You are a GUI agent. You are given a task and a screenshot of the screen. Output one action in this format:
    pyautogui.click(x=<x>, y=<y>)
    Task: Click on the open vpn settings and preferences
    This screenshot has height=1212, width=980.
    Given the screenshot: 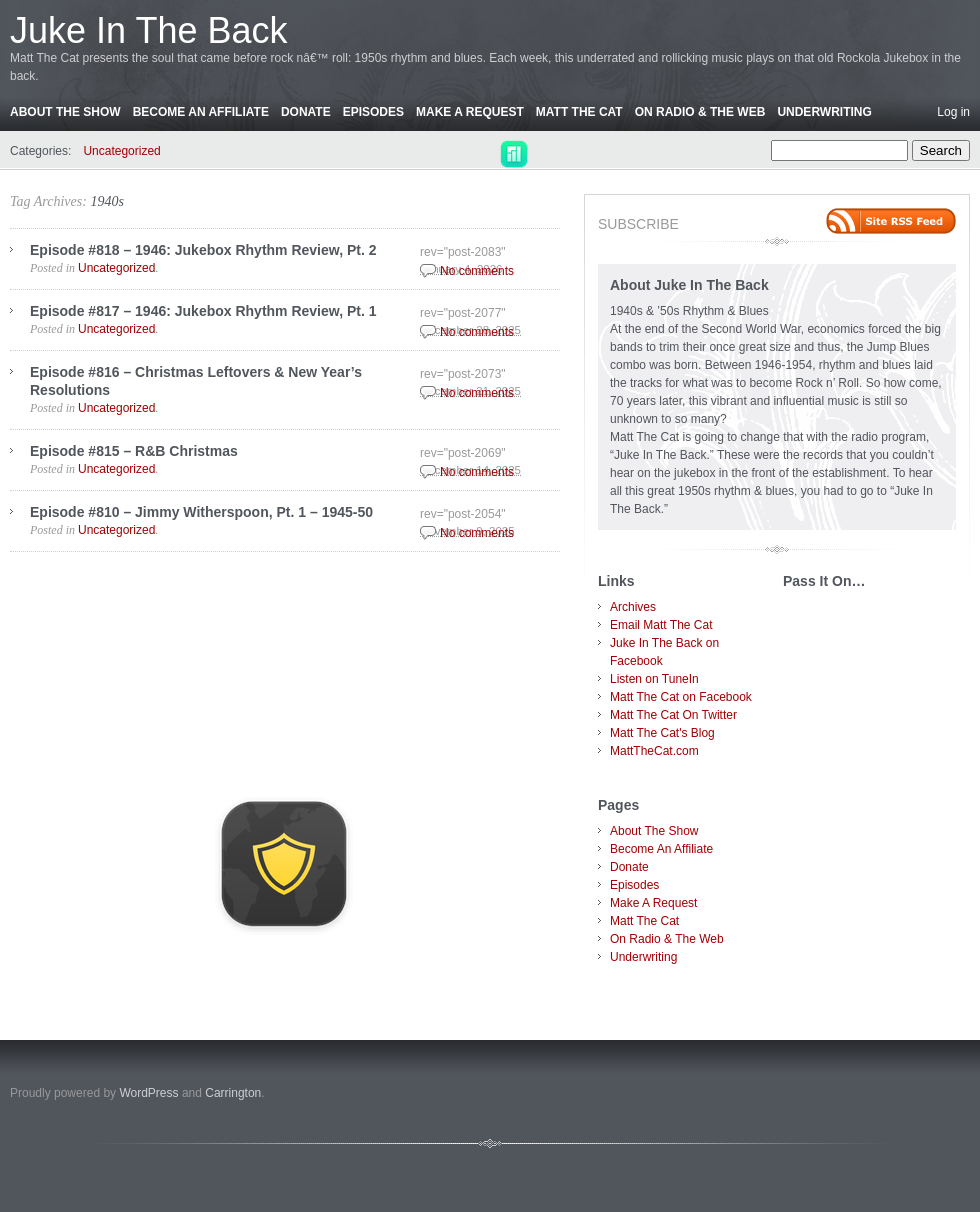 What is the action you would take?
    pyautogui.click(x=284, y=866)
    